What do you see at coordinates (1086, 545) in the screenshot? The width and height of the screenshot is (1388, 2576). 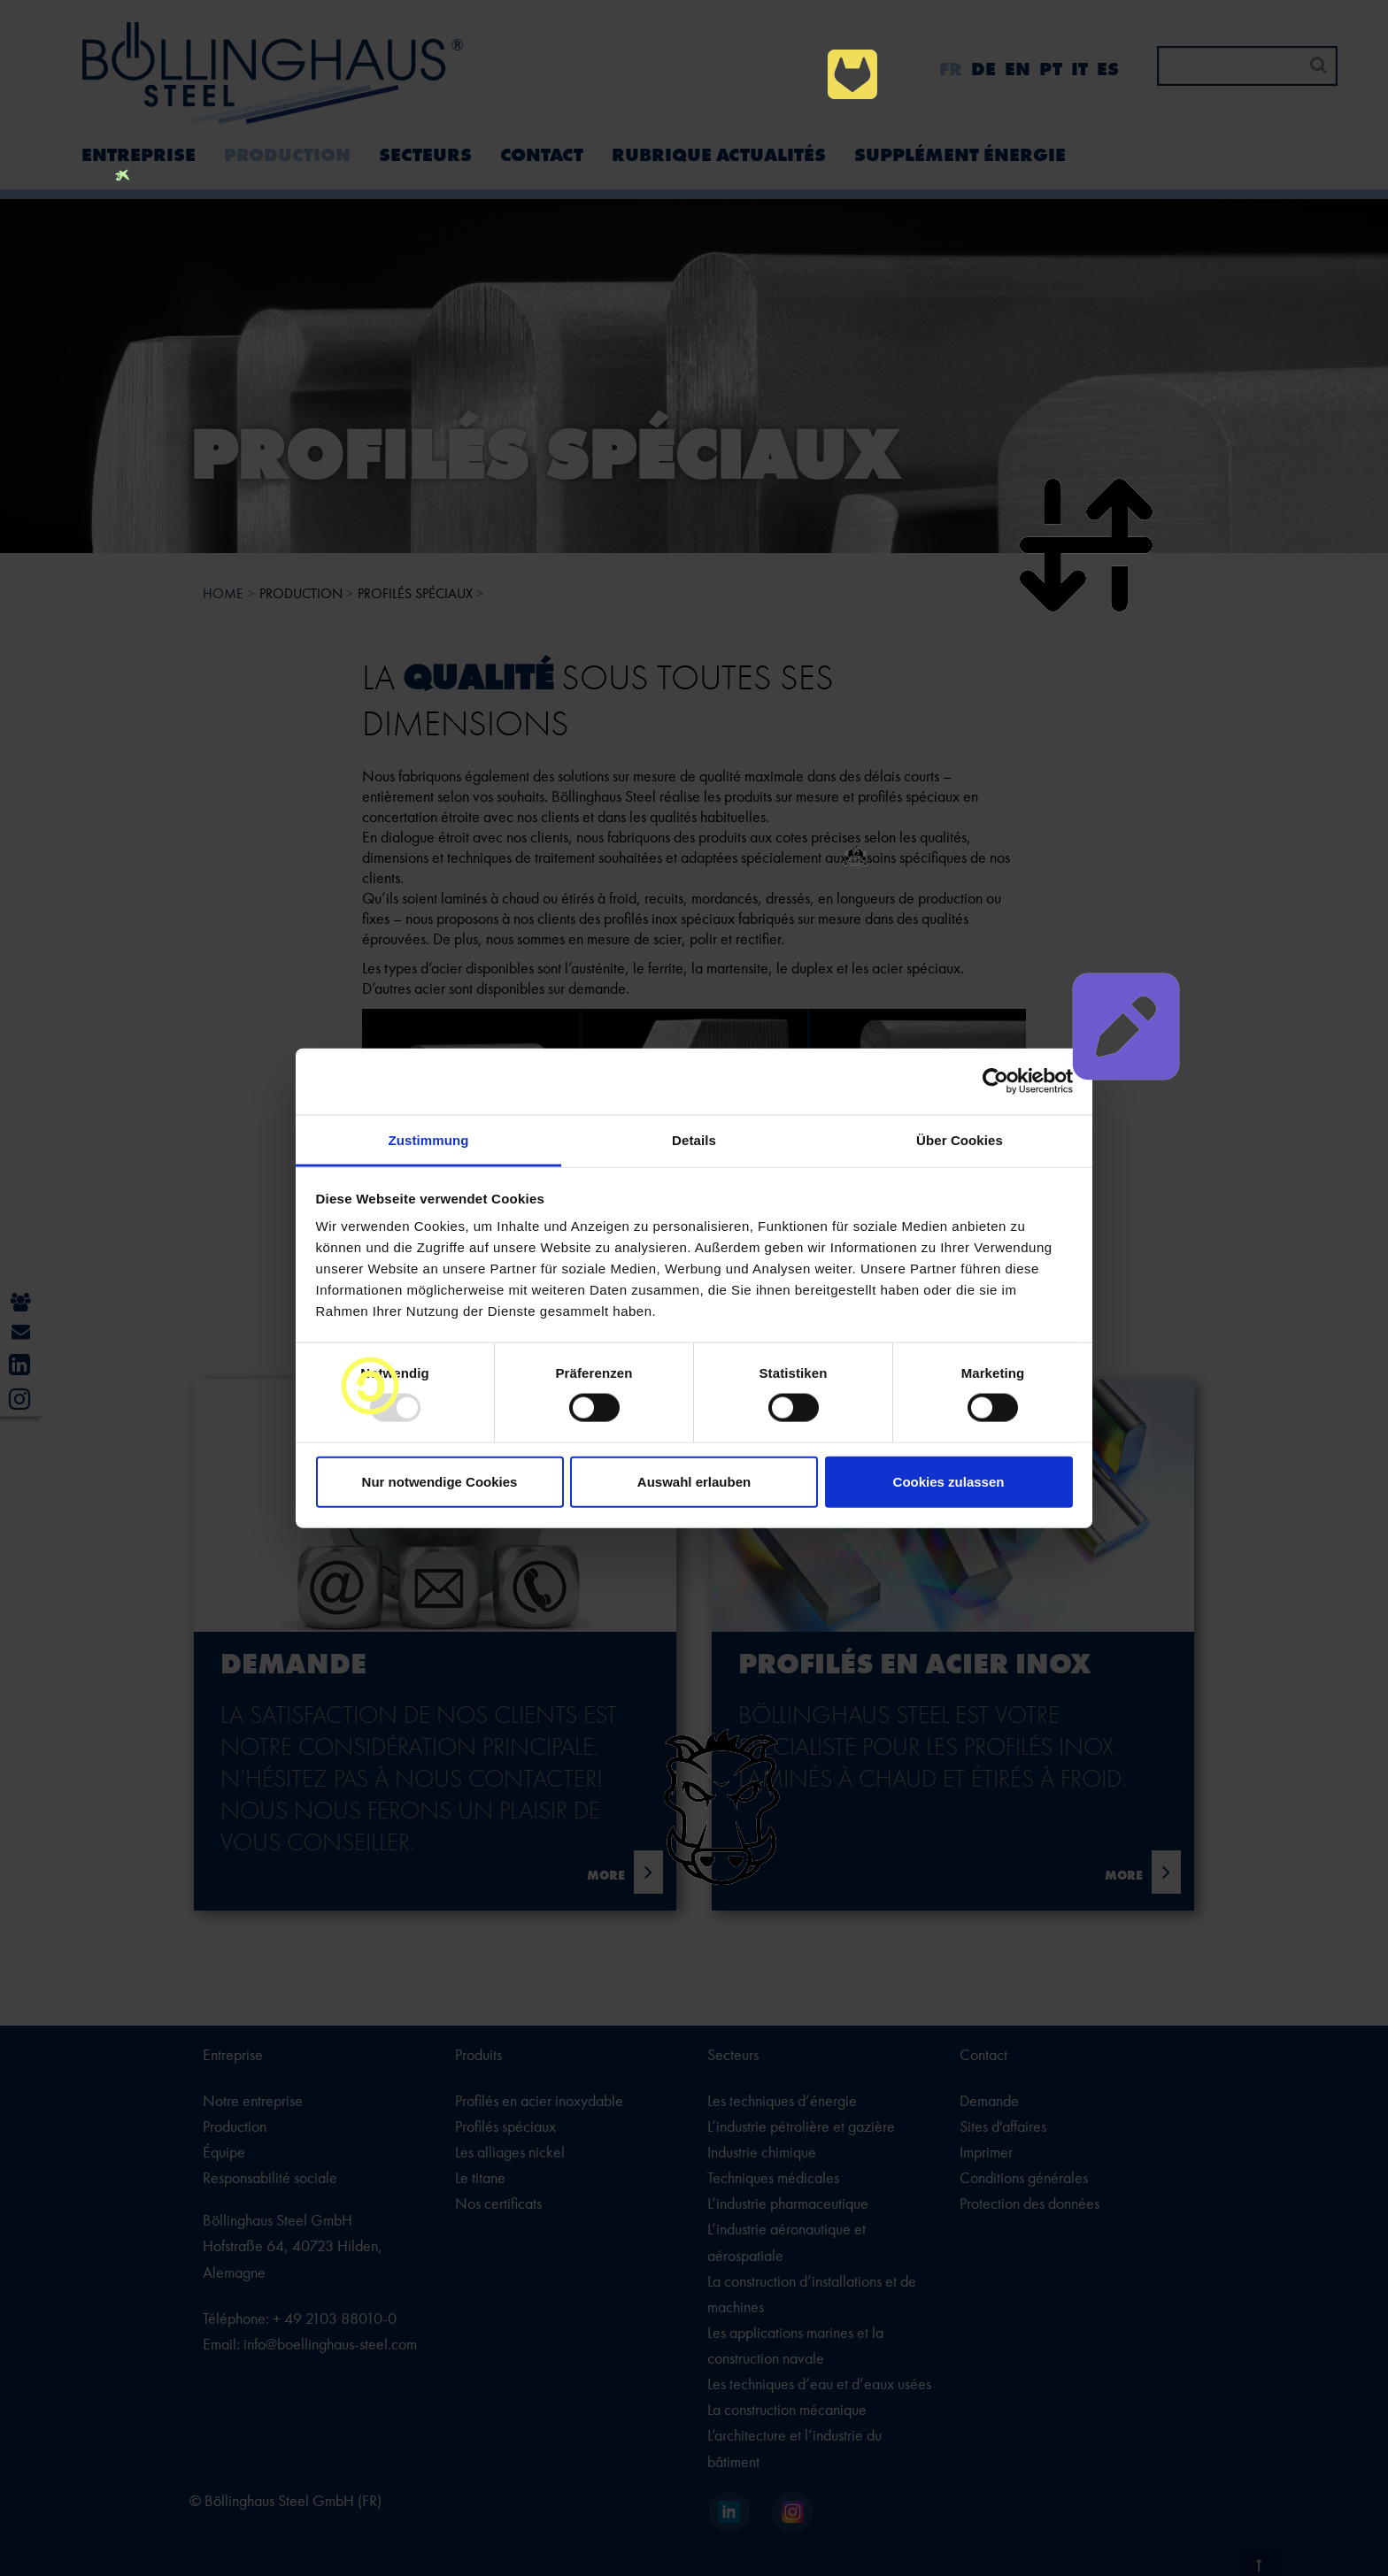 I see `swap or exchange items between two lists` at bounding box center [1086, 545].